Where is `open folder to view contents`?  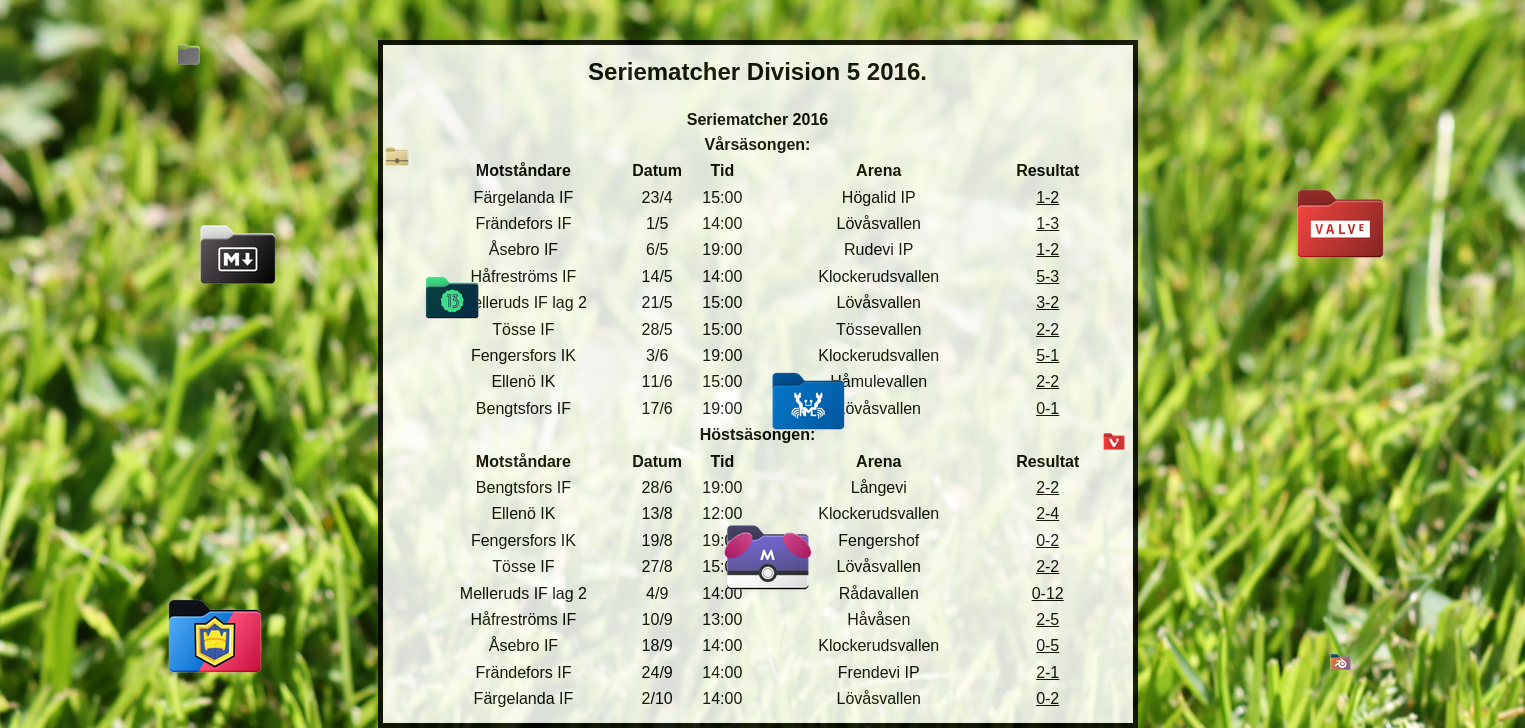
open folder to view contents is located at coordinates (188, 54).